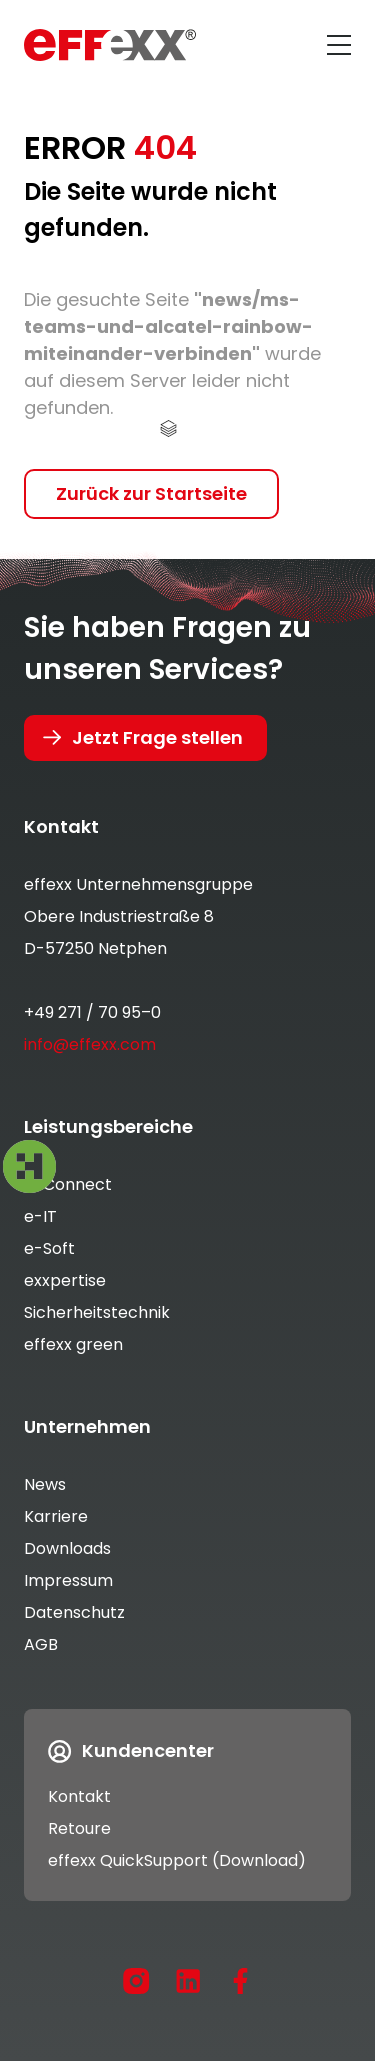 The height and width of the screenshot is (2061, 375). Describe the element at coordinates (29, 1166) in the screenshot. I see `open the Crehana app` at that location.